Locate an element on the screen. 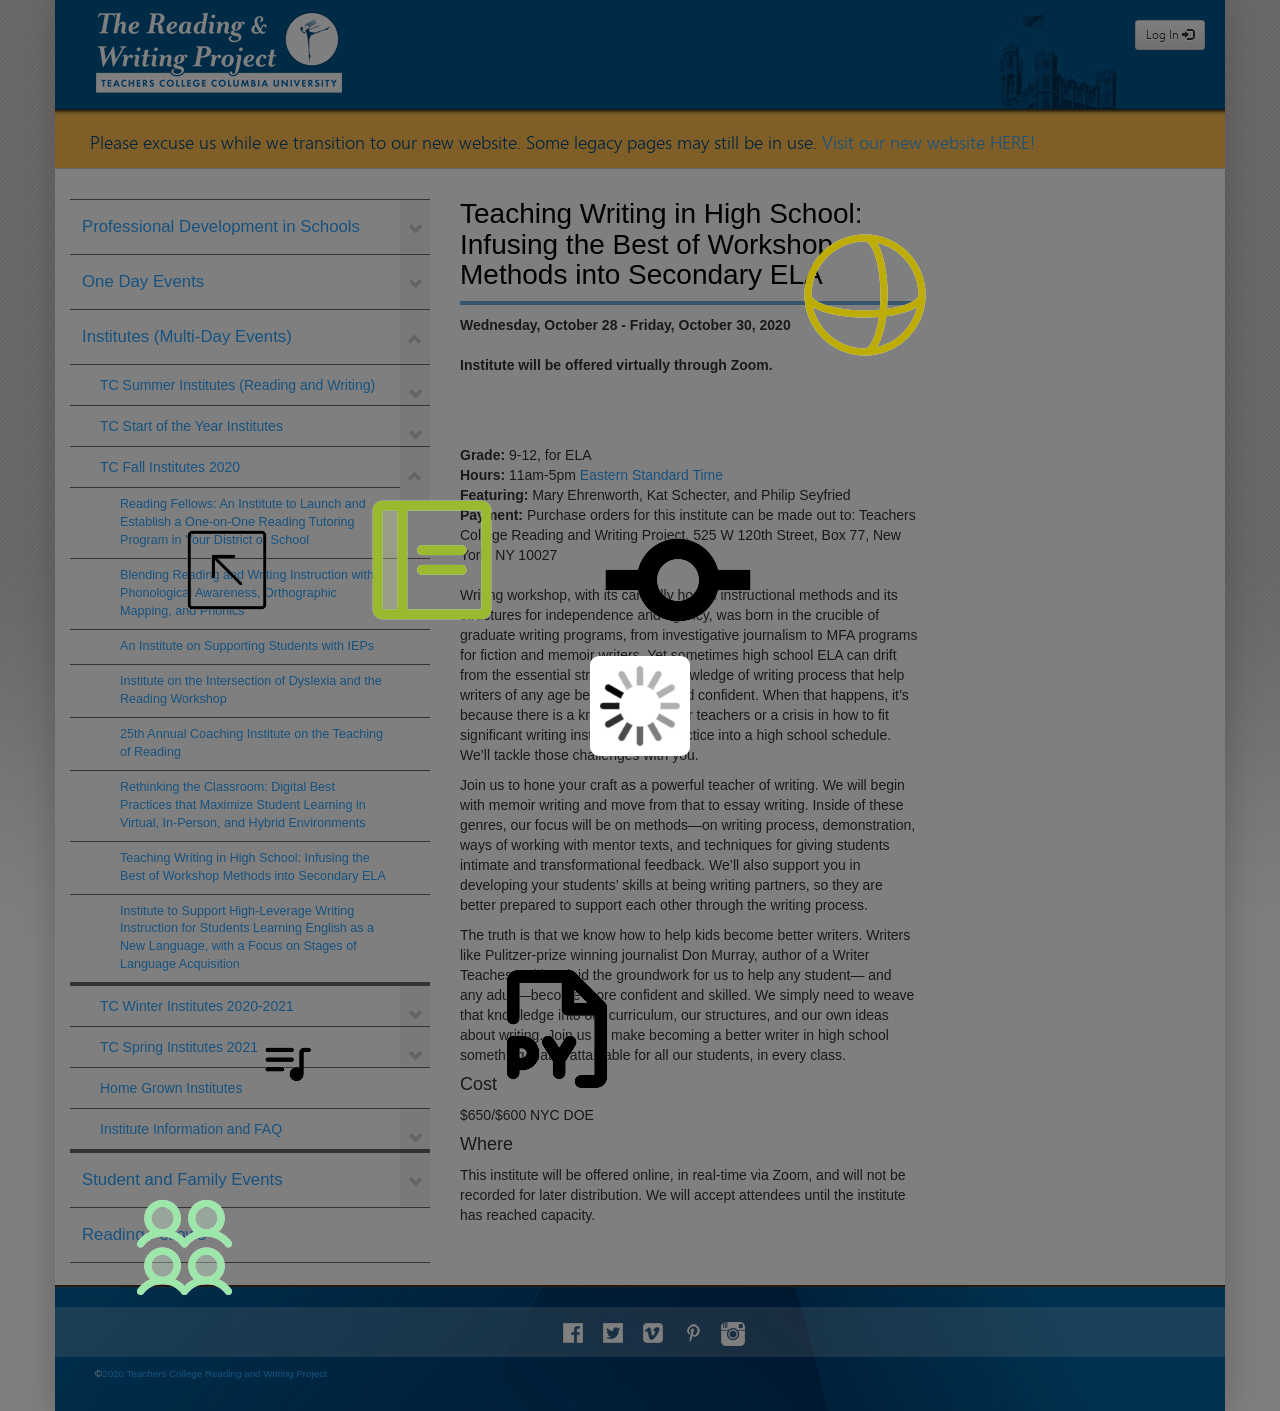 This screenshot has width=1280, height=1411. view music queue or playlist is located at coordinates (287, 1062).